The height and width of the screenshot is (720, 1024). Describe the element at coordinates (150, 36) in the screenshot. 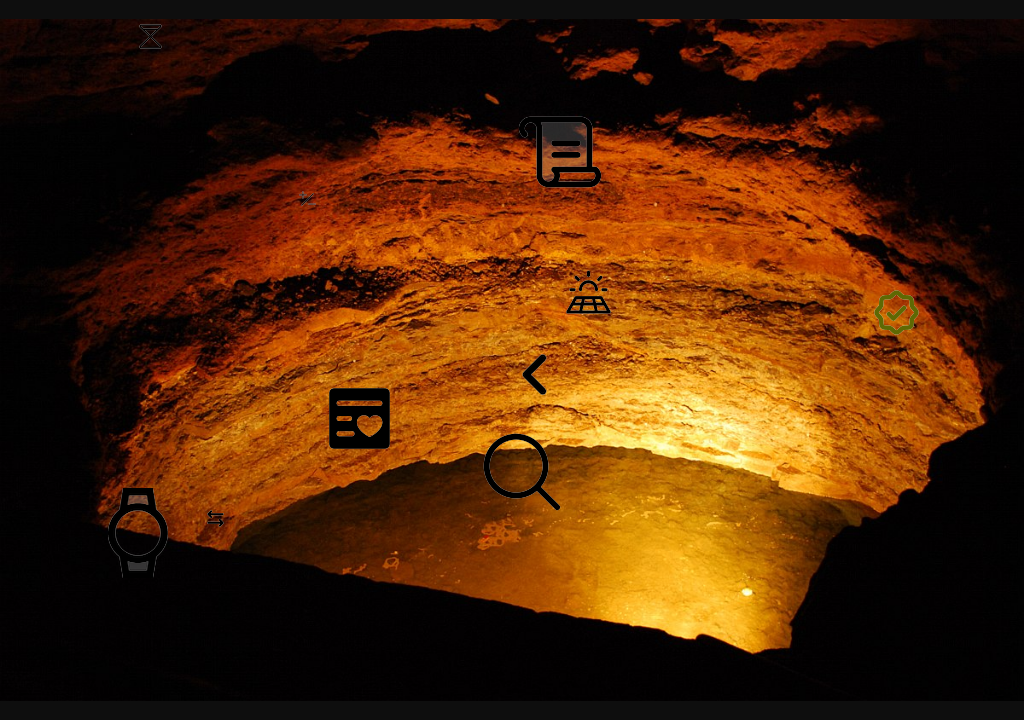

I see `indicates high time remaining or early stage of a process` at that location.